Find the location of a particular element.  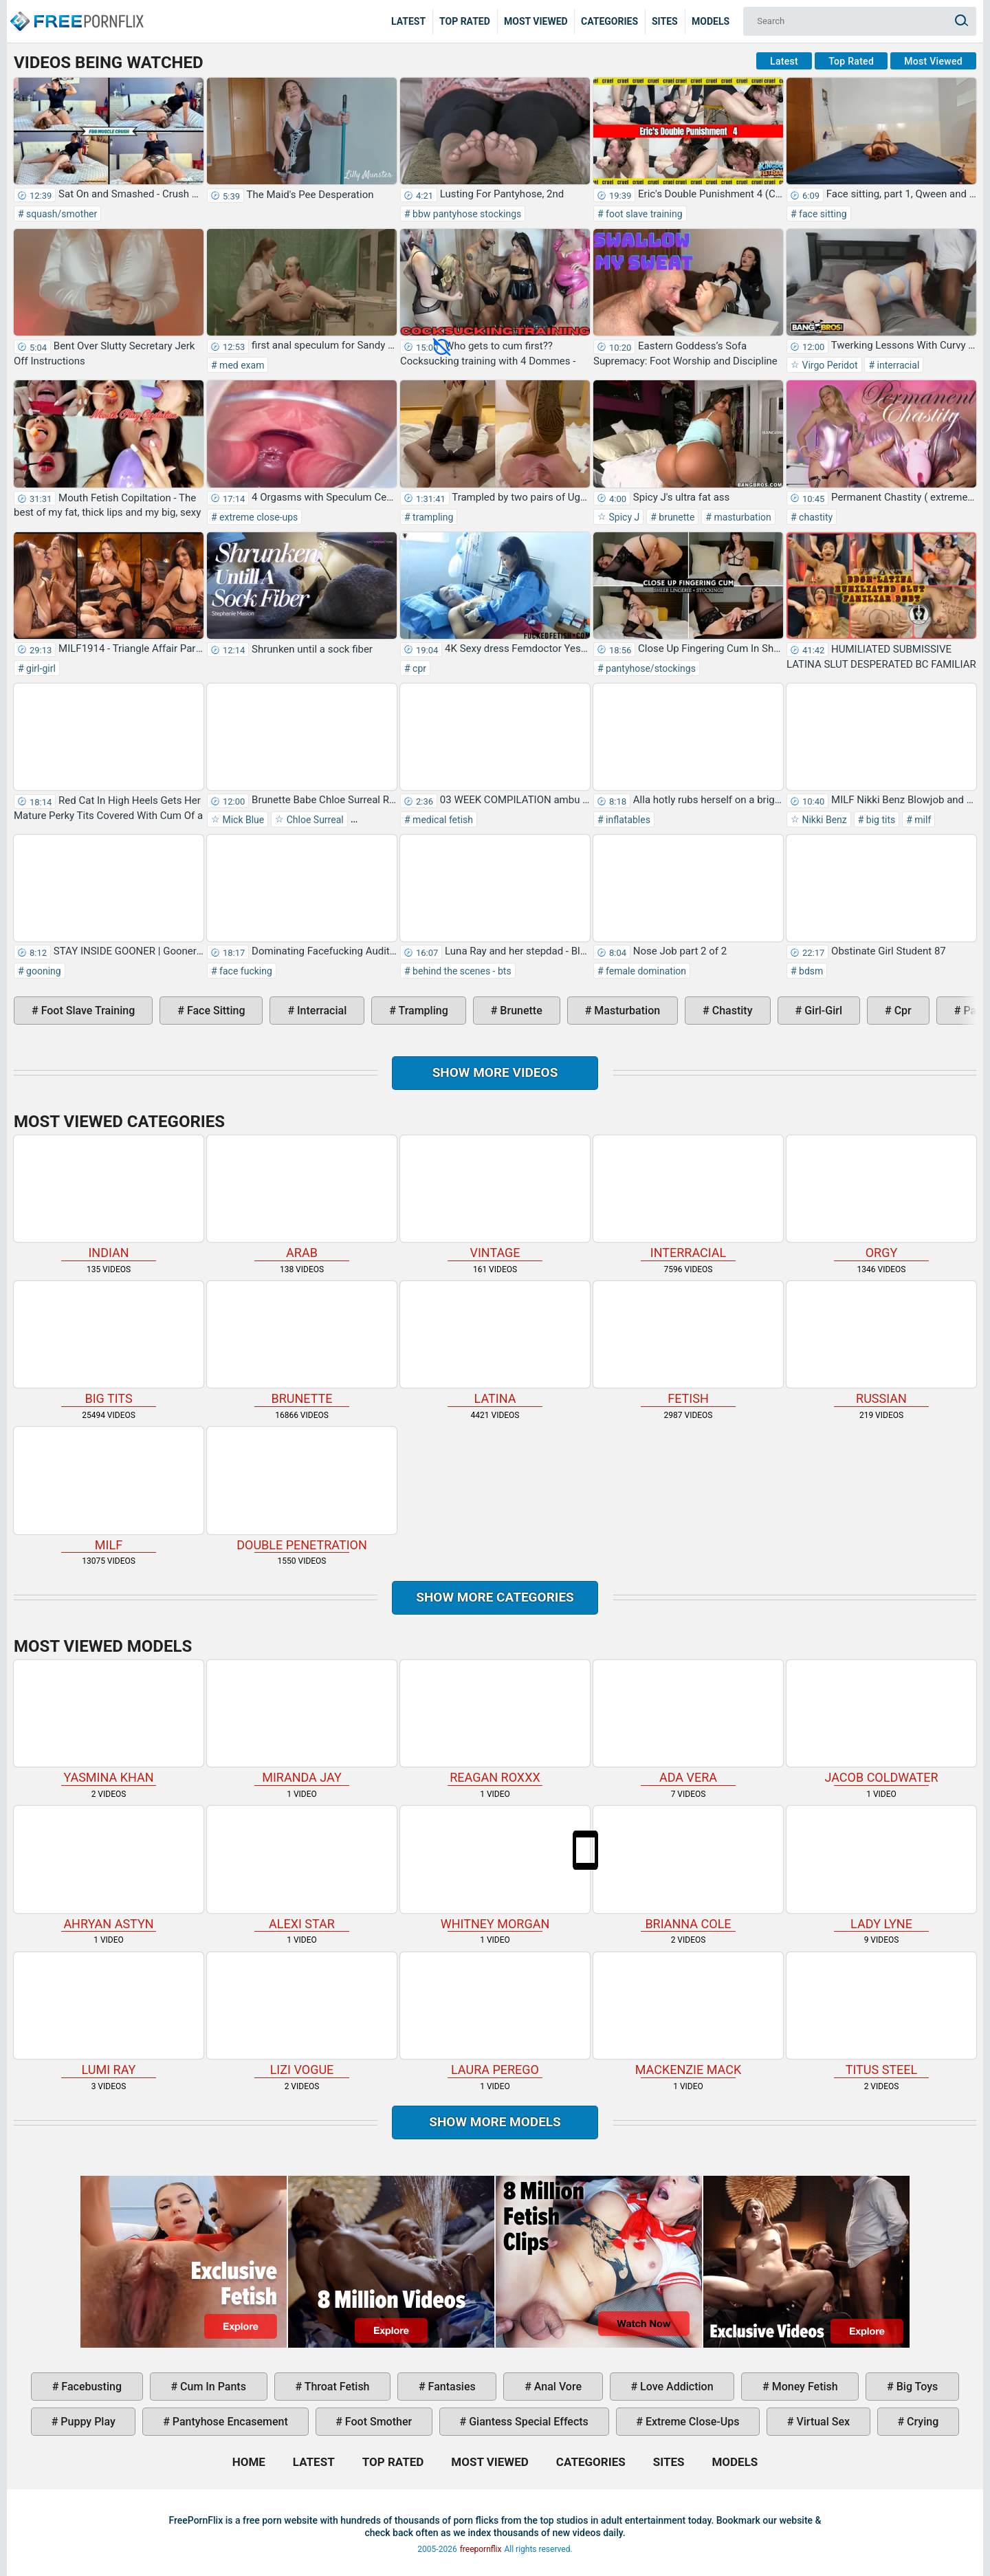

view on mobile device is located at coordinates (585, 1850).